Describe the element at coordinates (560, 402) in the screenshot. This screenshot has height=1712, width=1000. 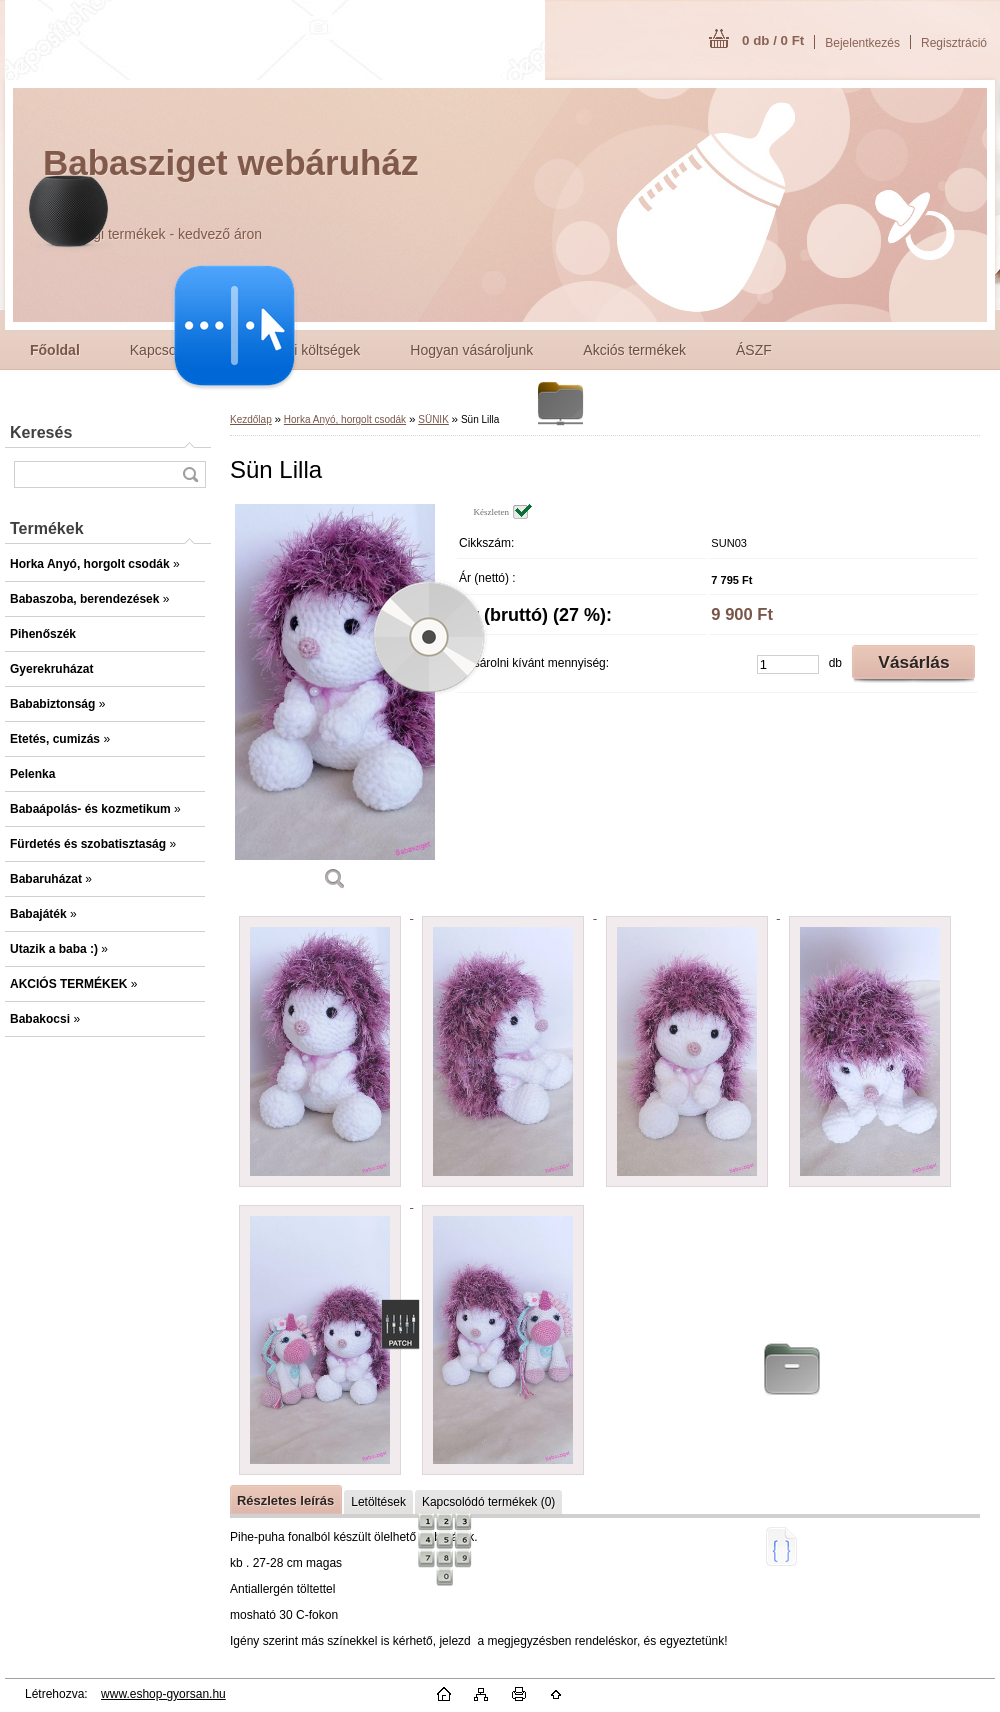
I see `access files stored on a remote server` at that location.